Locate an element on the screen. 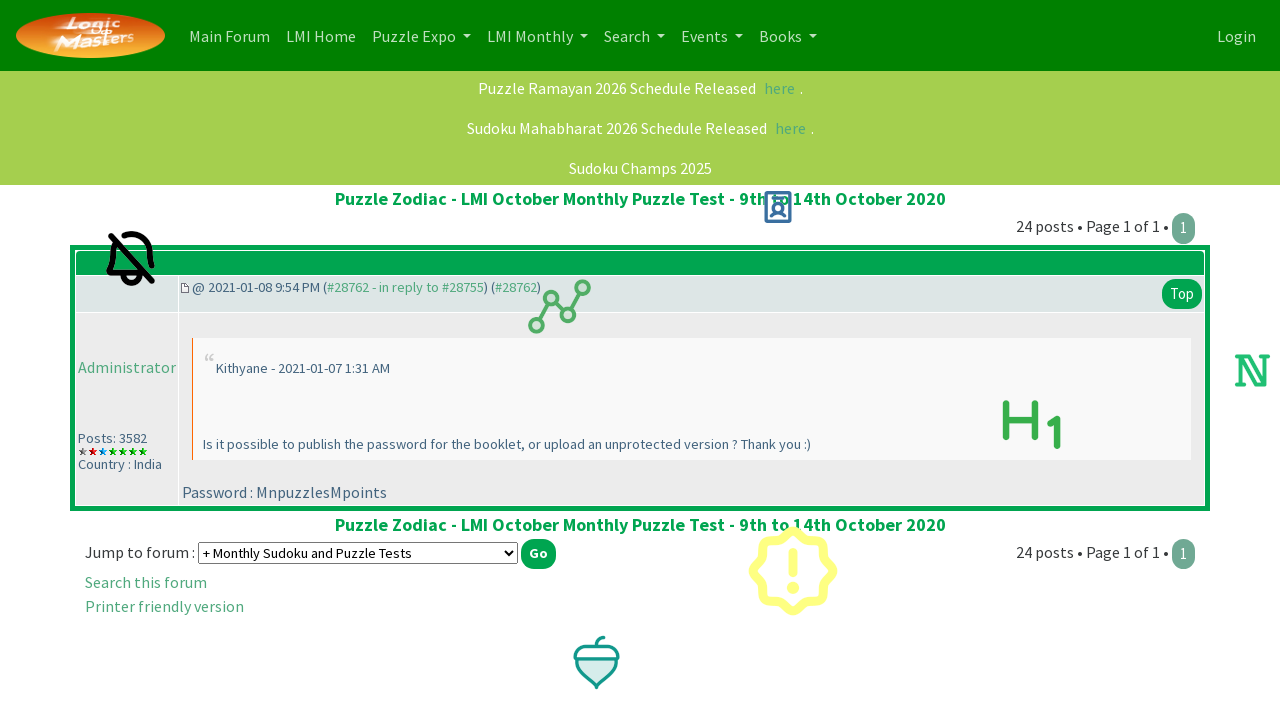 The height and width of the screenshot is (720, 1280). view connected data points or nodes is located at coordinates (559, 306).